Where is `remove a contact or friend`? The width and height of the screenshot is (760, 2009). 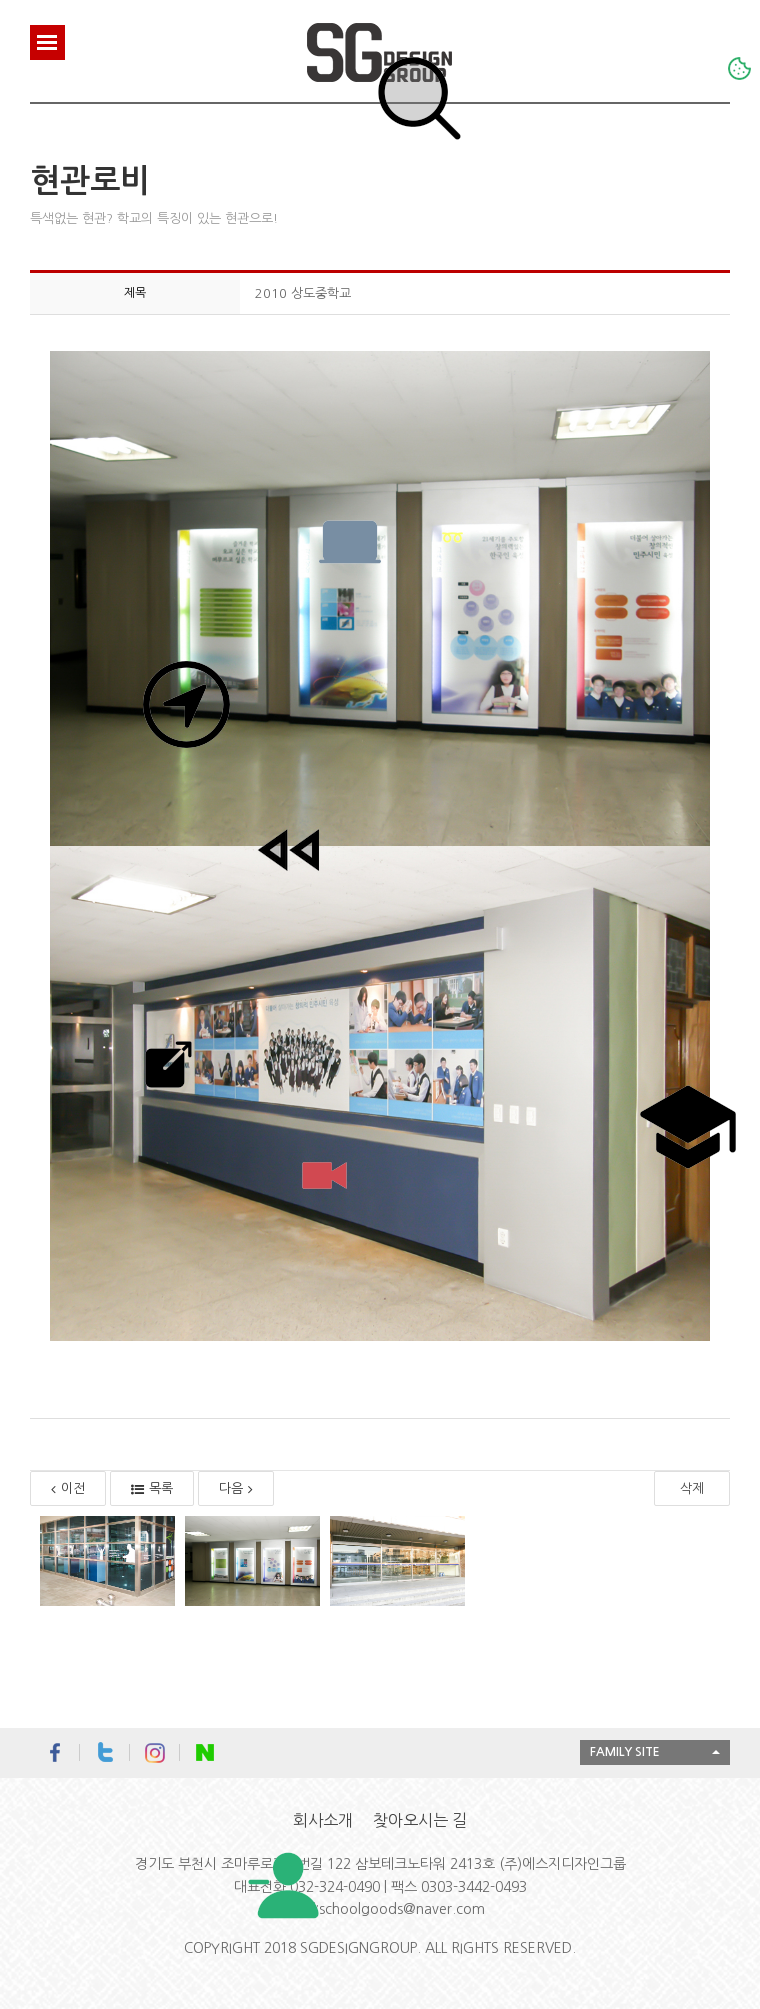 remove a contact or friend is located at coordinates (283, 1885).